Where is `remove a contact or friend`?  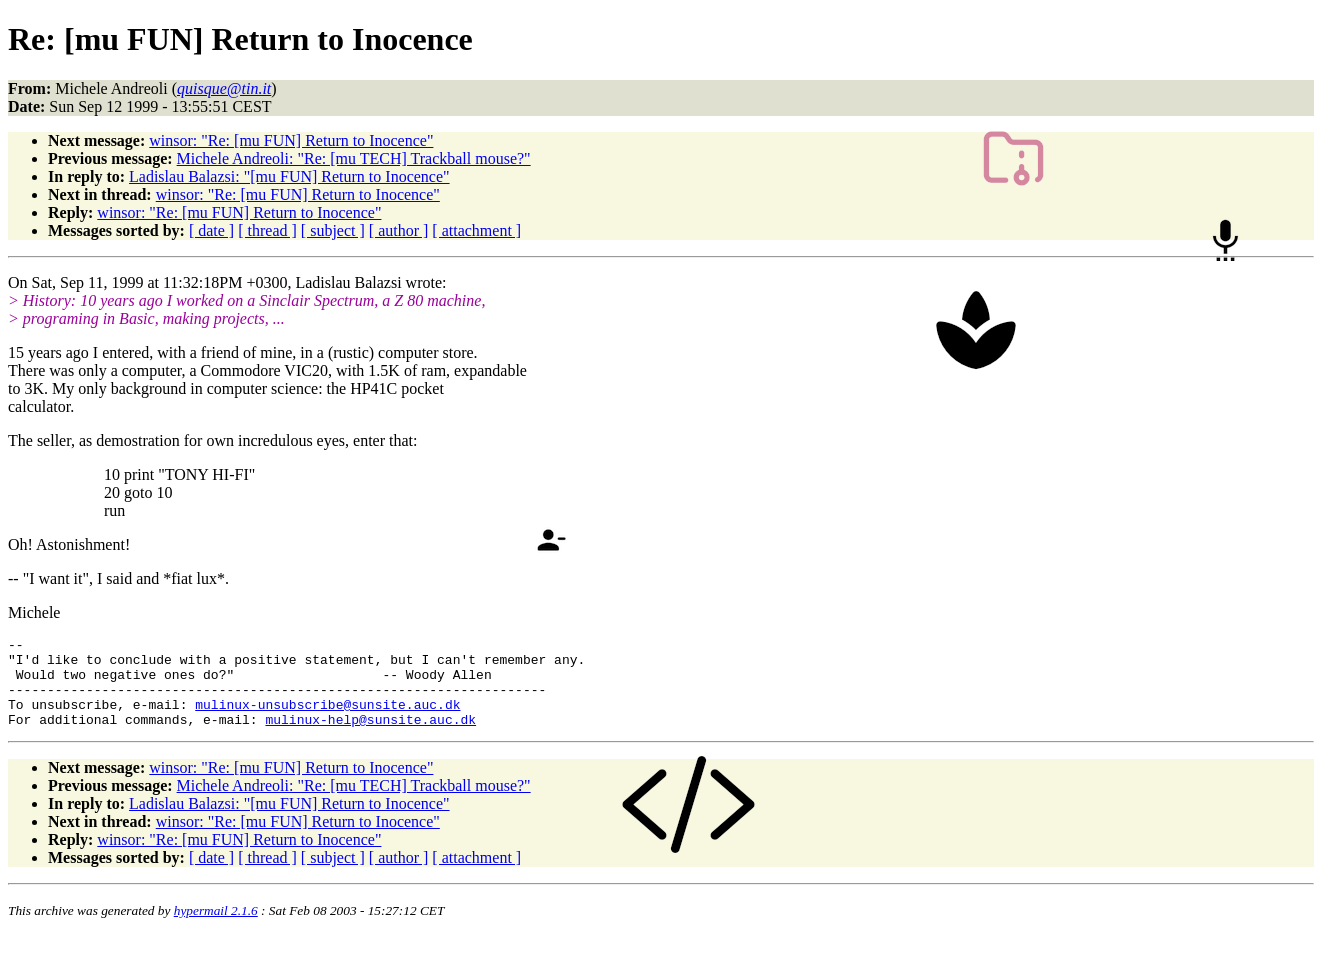
remove a contact or friend is located at coordinates (551, 540).